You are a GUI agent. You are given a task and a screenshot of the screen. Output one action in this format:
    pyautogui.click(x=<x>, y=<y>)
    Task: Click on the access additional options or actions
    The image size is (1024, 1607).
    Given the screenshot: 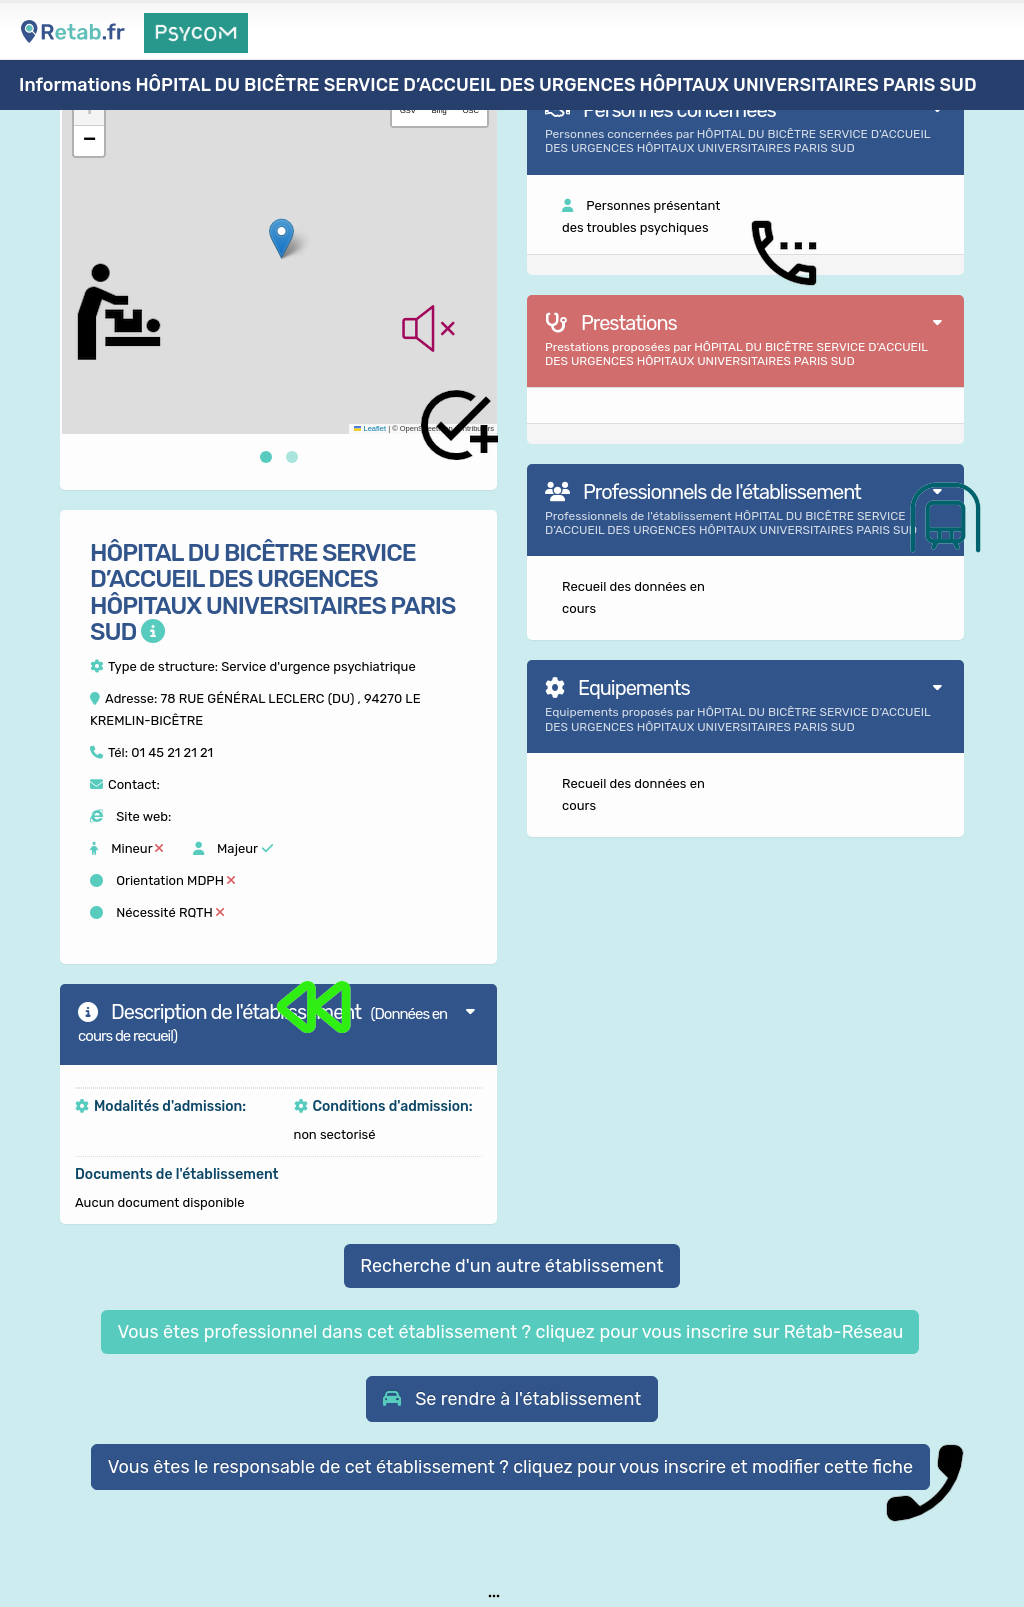 What is the action you would take?
    pyautogui.click(x=494, y=1596)
    